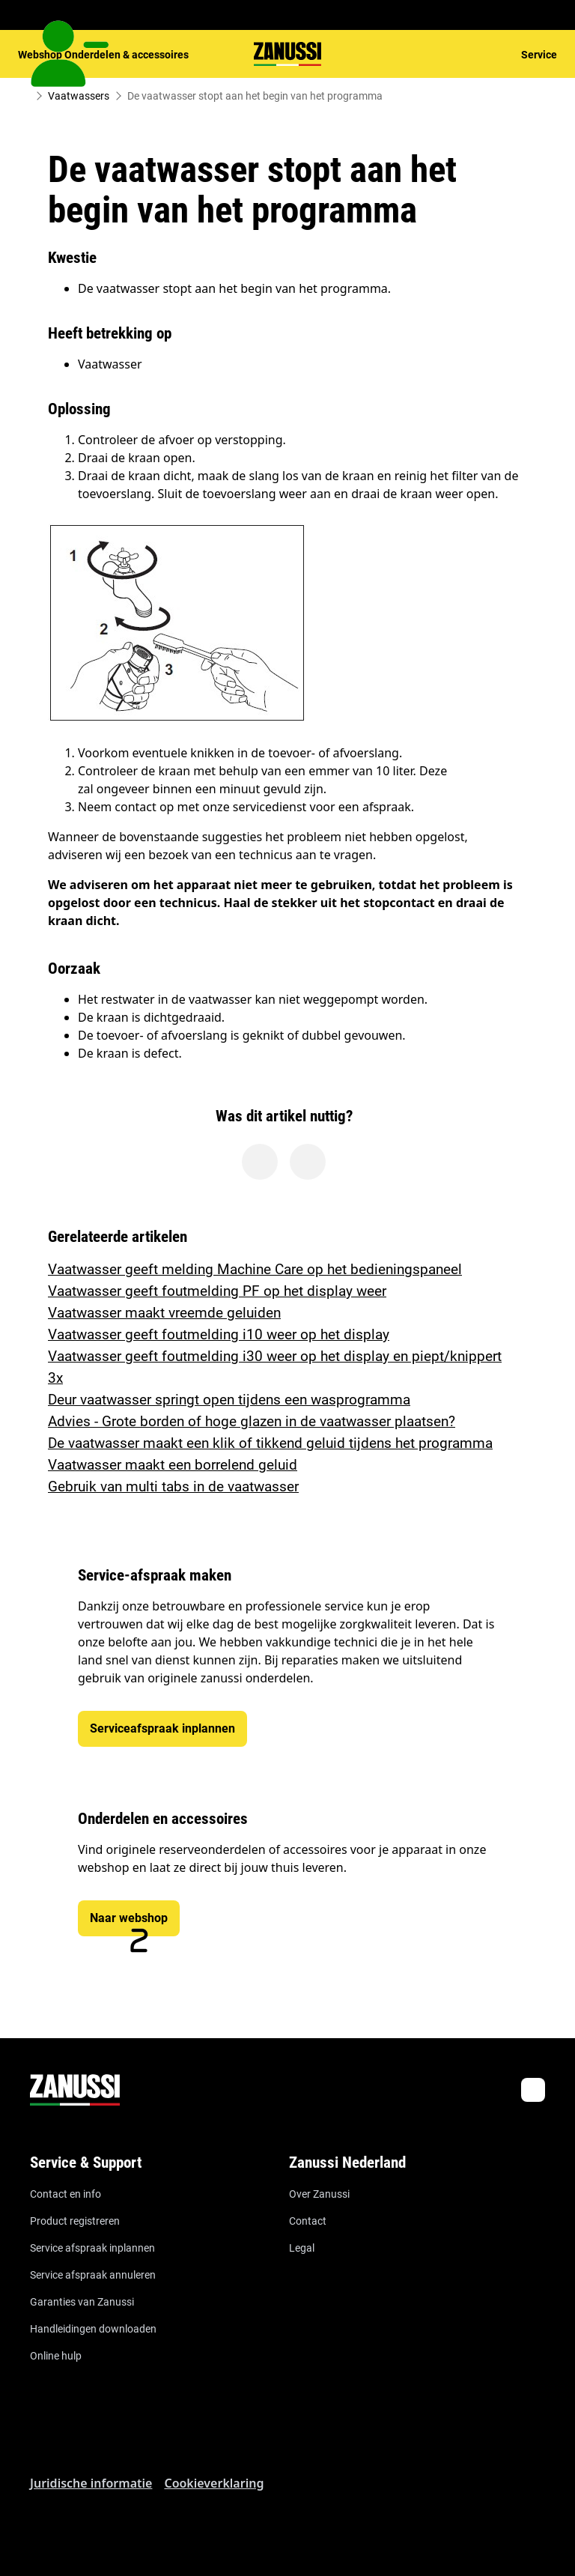 The width and height of the screenshot is (575, 2576). Describe the element at coordinates (139, 1940) in the screenshot. I see `indicates the number 2 or second item in a list` at that location.